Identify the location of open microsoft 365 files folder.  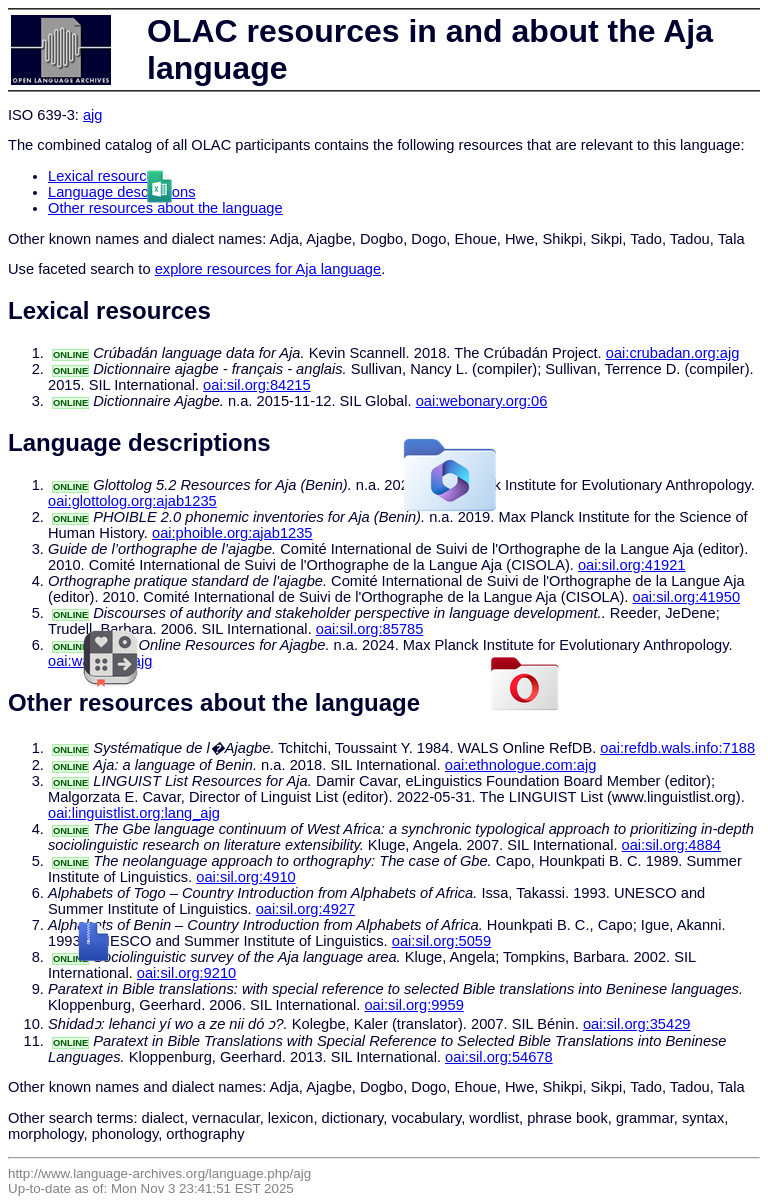
(449, 477).